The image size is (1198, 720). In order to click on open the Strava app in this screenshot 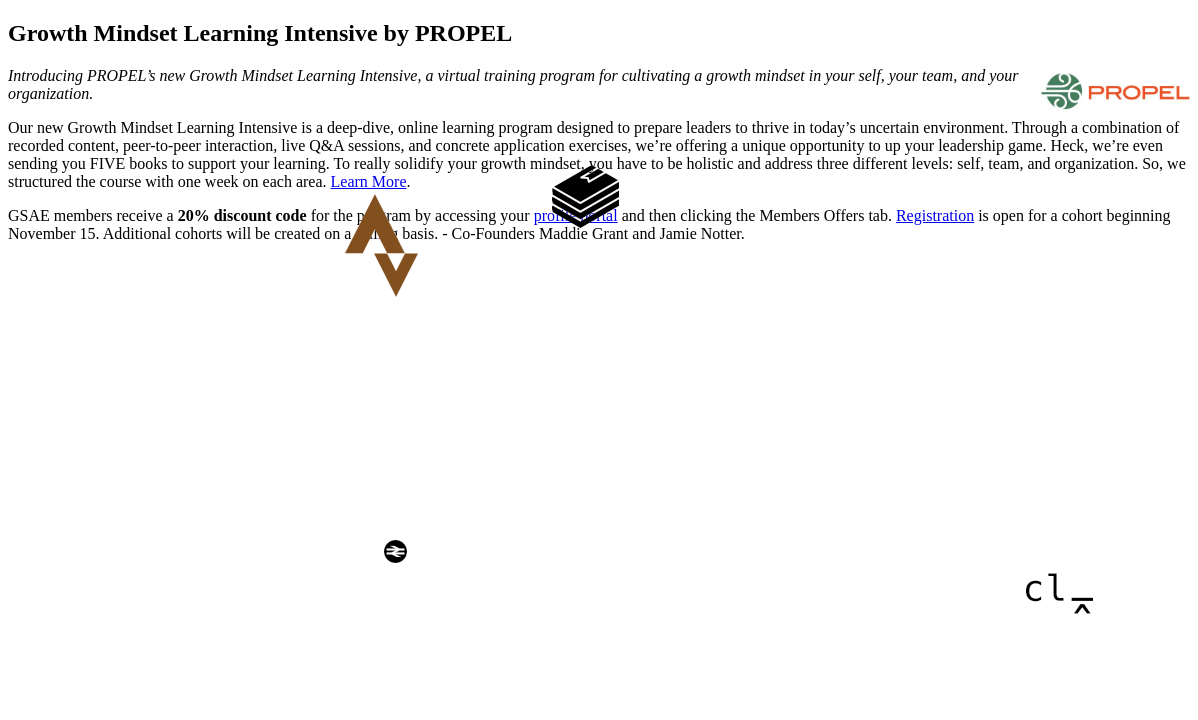, I will do `click(381, 245)`.